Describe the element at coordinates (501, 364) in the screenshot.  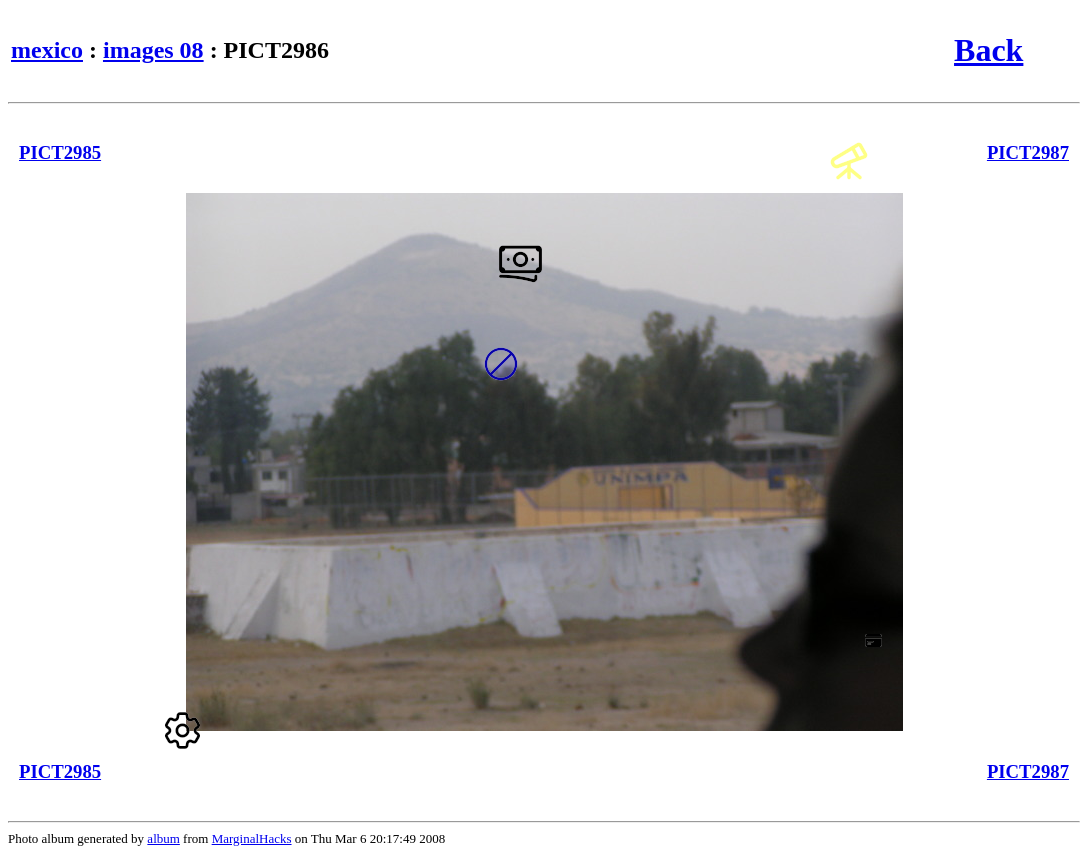
I see `adjust contrast or brightness settings` at that location.